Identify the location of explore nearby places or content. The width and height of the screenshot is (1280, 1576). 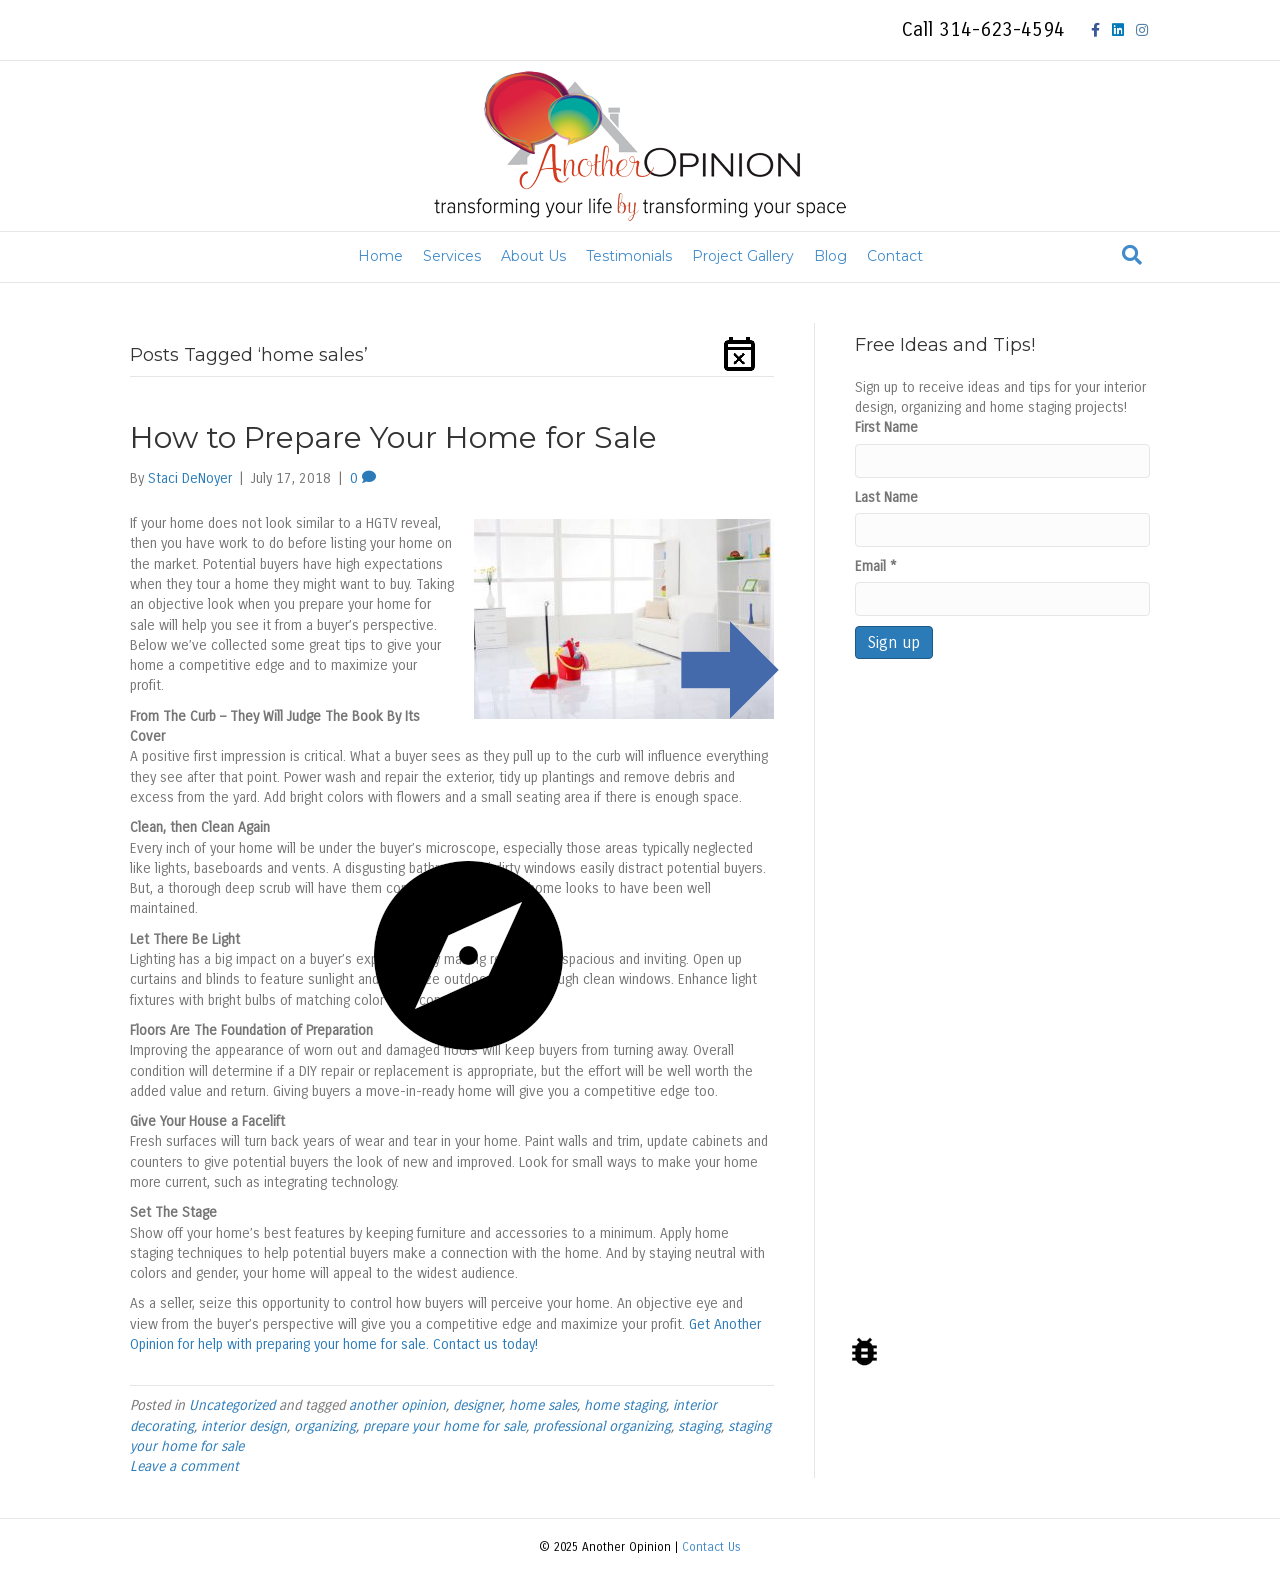
(468, 955).